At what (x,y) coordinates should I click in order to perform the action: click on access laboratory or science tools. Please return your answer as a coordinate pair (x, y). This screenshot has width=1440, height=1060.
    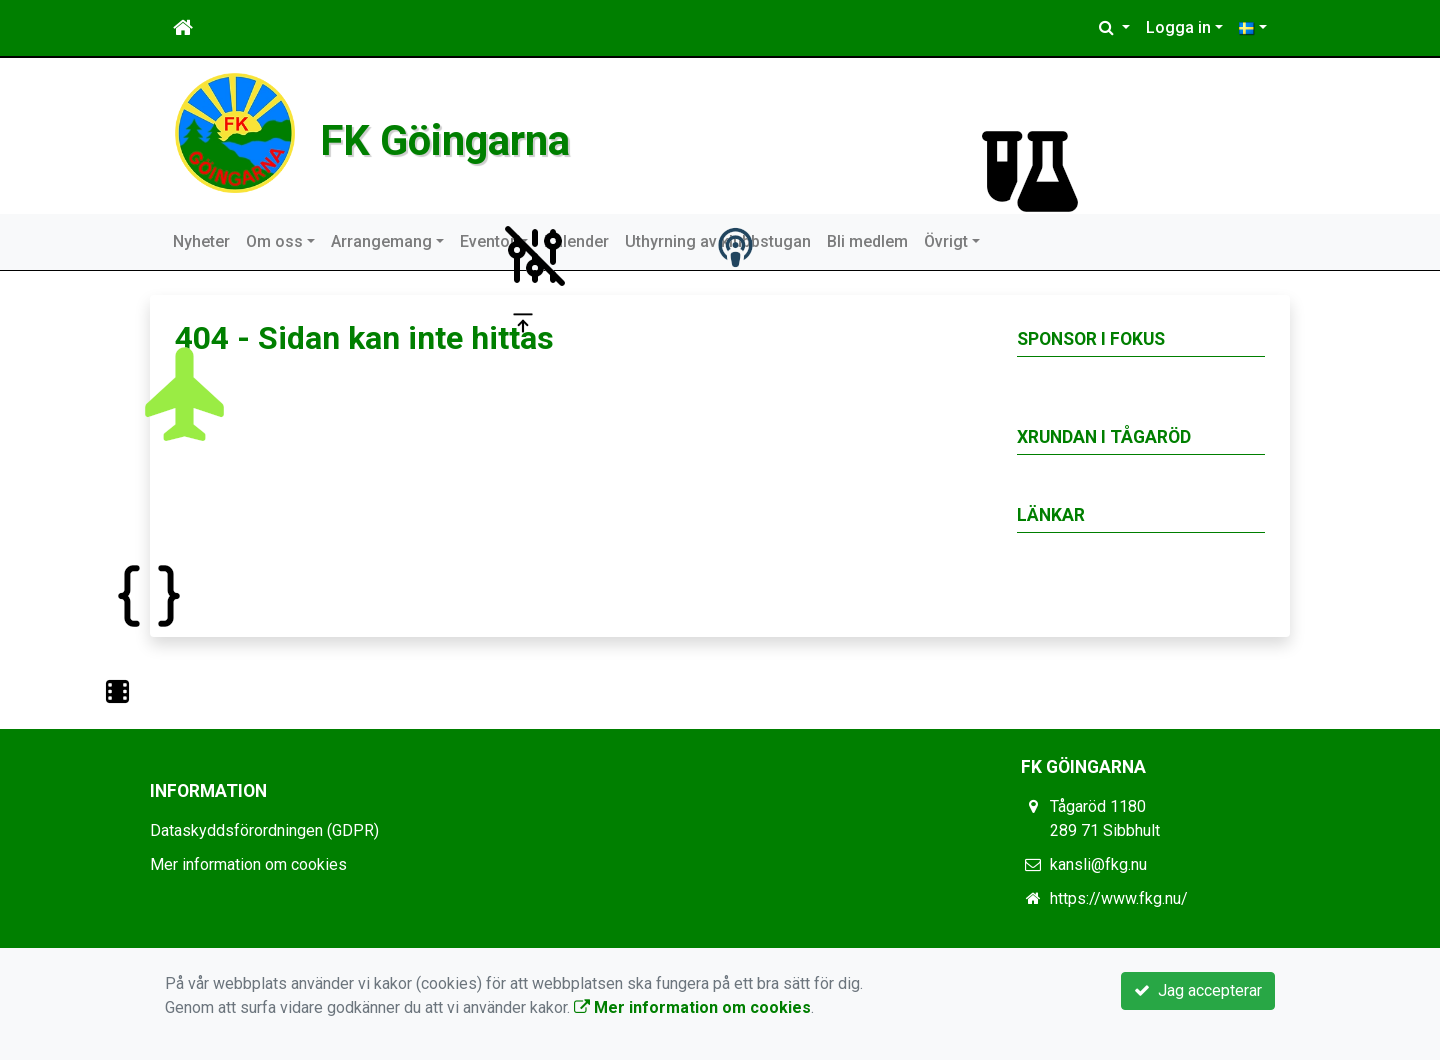
    Looking at the image, I should click on (1032, 171).